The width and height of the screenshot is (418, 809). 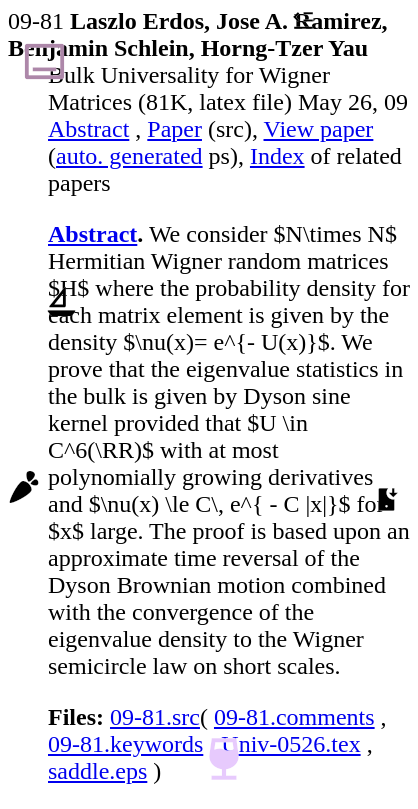 What do you see at coordinates (44, 61) in the screenshot?
I see `switch to bottom panel layout` at bounding box center [44, 61].